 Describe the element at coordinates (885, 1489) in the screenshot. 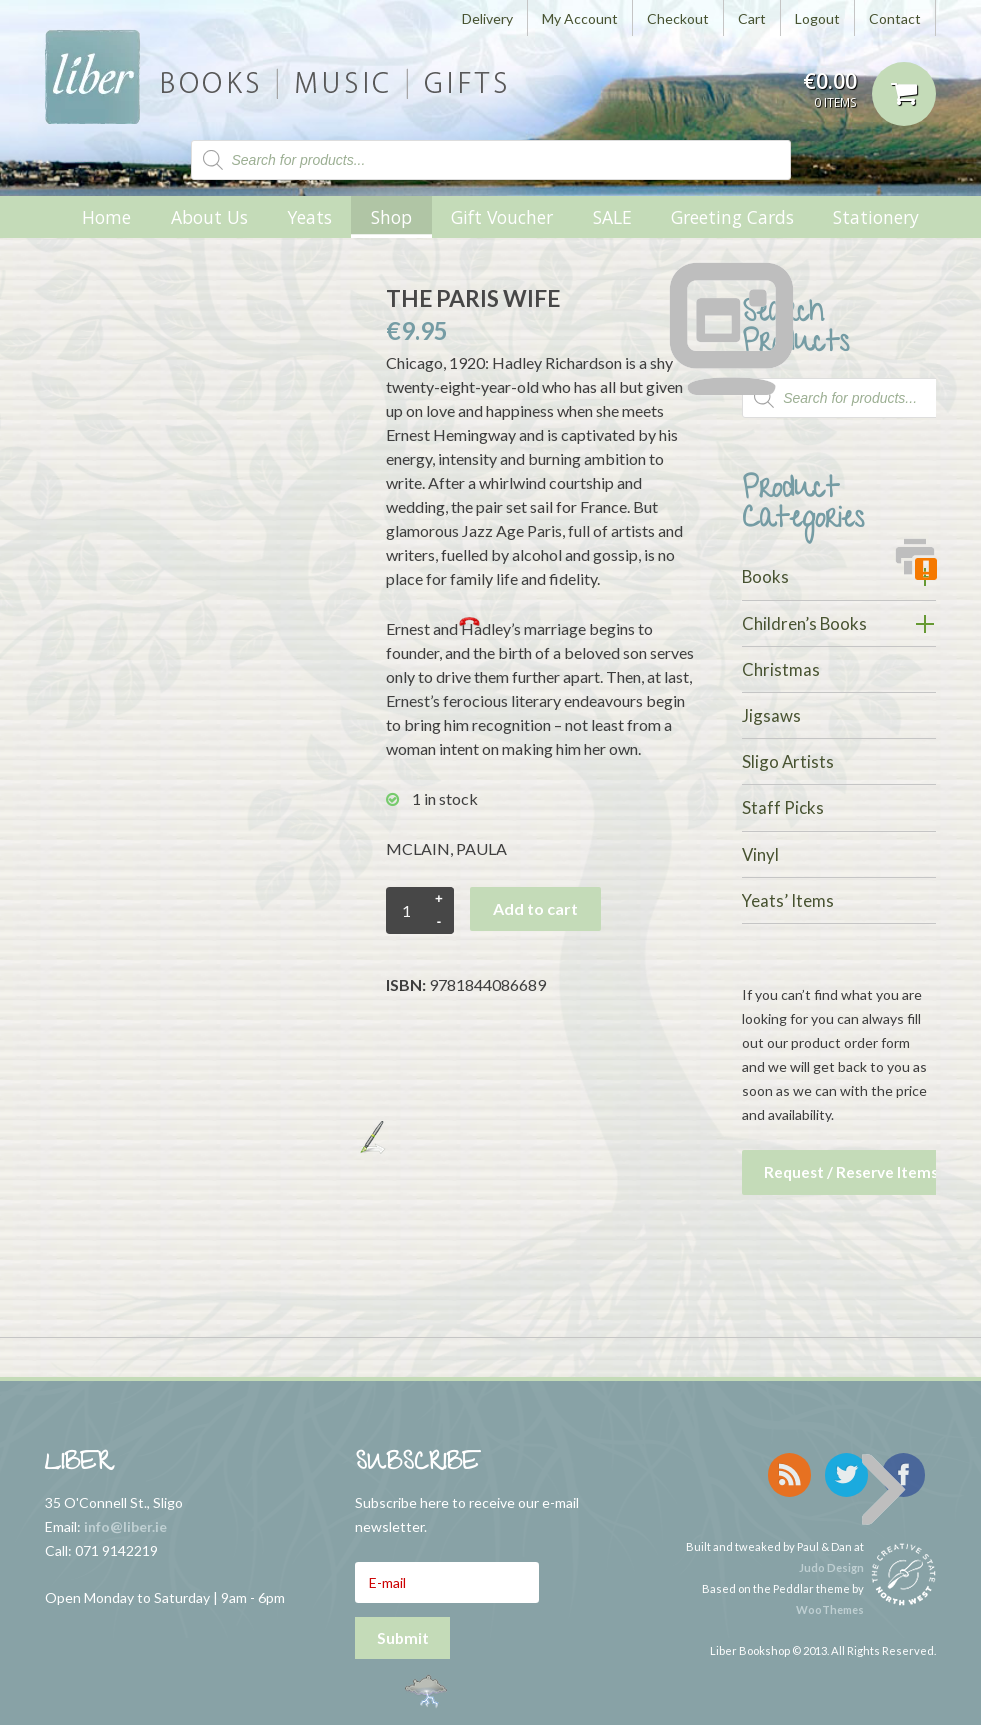

I see `navigate to the next item or page` at that location.